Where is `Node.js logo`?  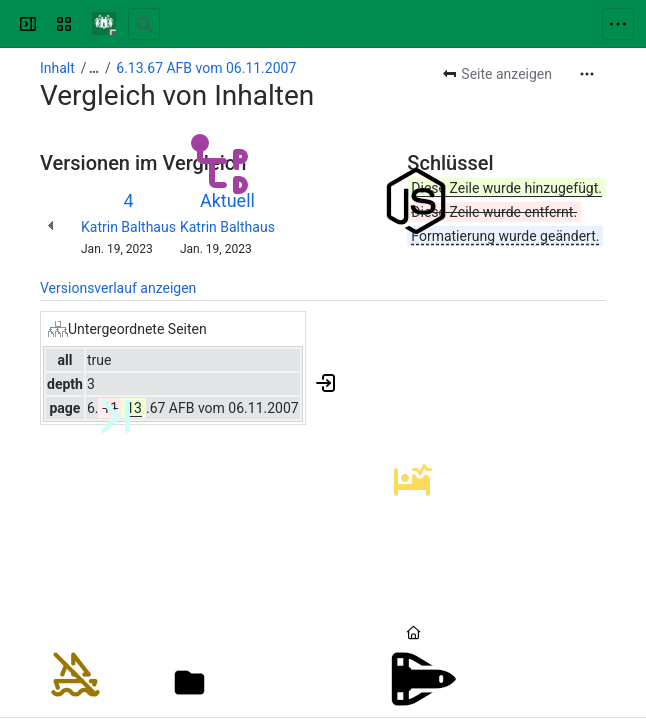 Node.js logo is located at coordinates (416, 201).